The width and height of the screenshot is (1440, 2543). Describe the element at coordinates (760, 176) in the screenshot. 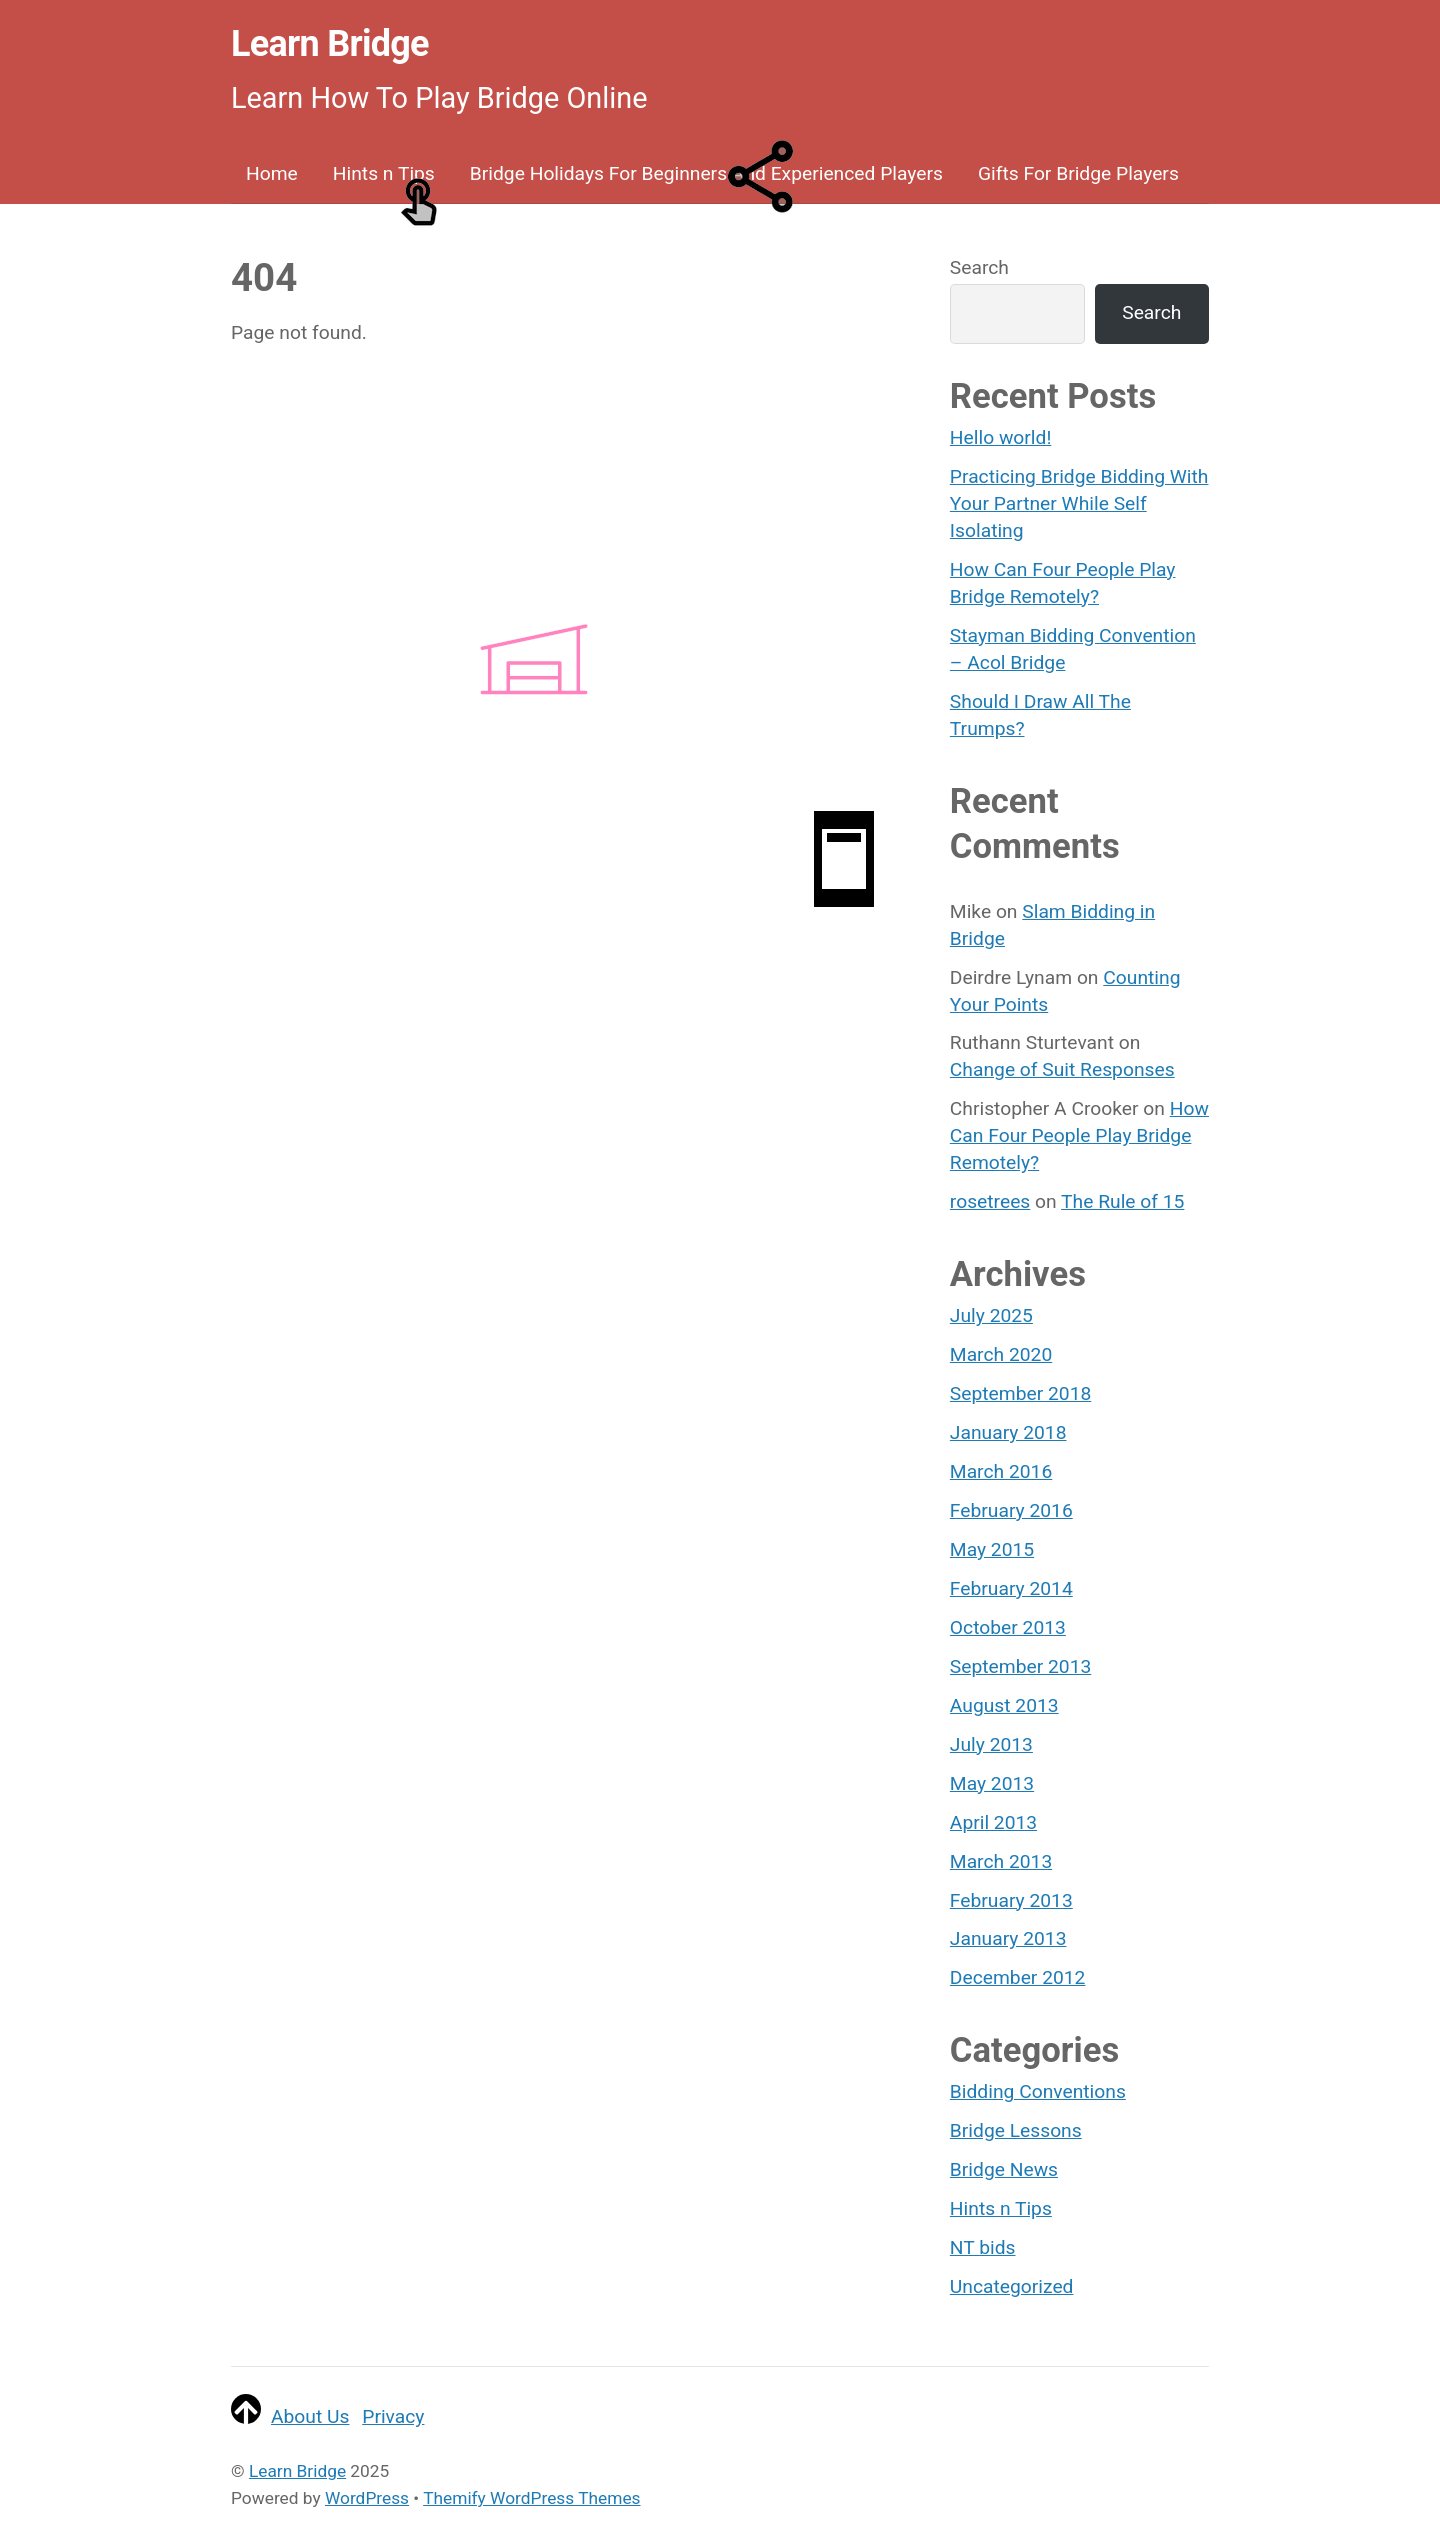

I see `share content with others` at that location.